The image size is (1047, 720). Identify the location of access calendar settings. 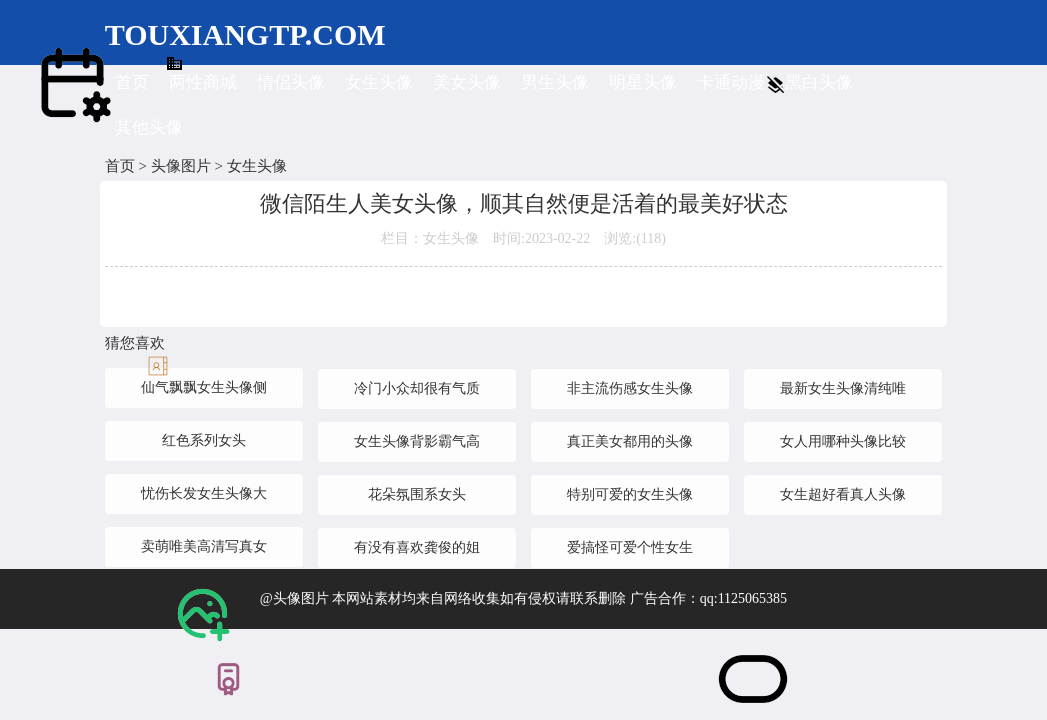
(72, 82).